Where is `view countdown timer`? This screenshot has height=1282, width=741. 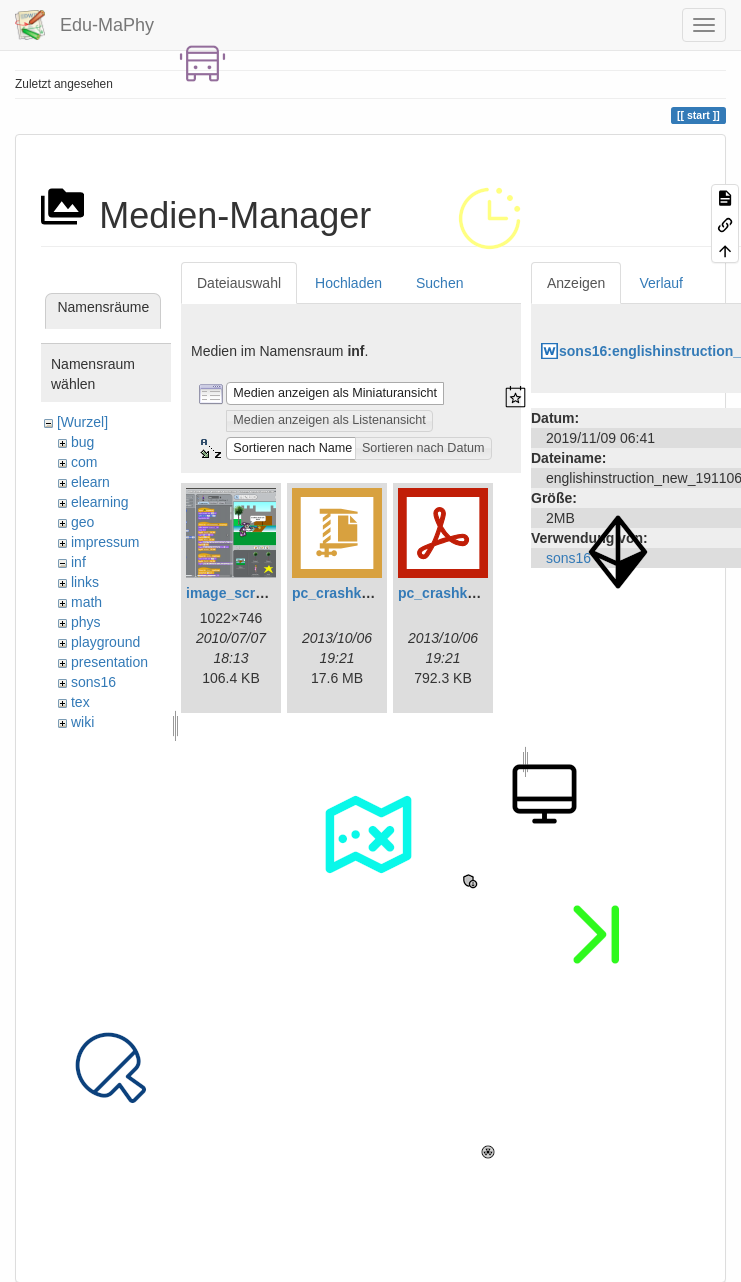
view countdown timer is located at coordinates (489, 218).